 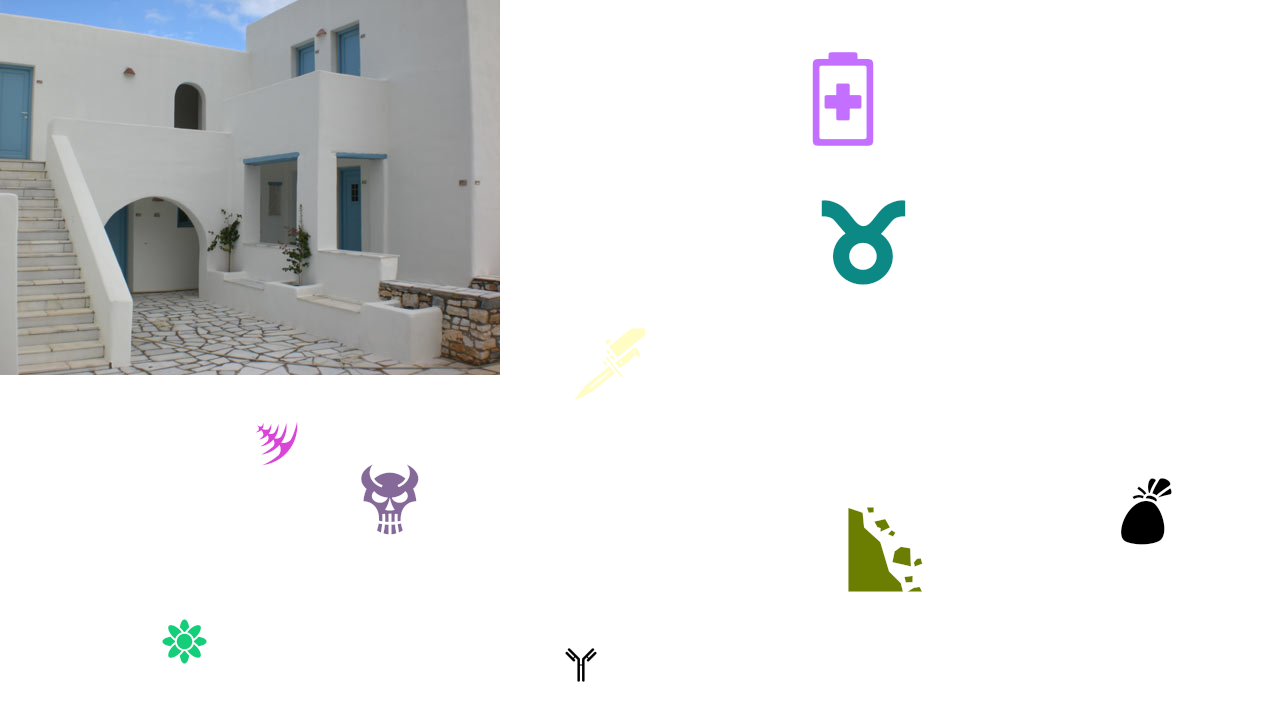 What do you see at coordinates (581, 665) in the screenshot?
I see `view immune system or antibody information` at bounding box center [581, 665].